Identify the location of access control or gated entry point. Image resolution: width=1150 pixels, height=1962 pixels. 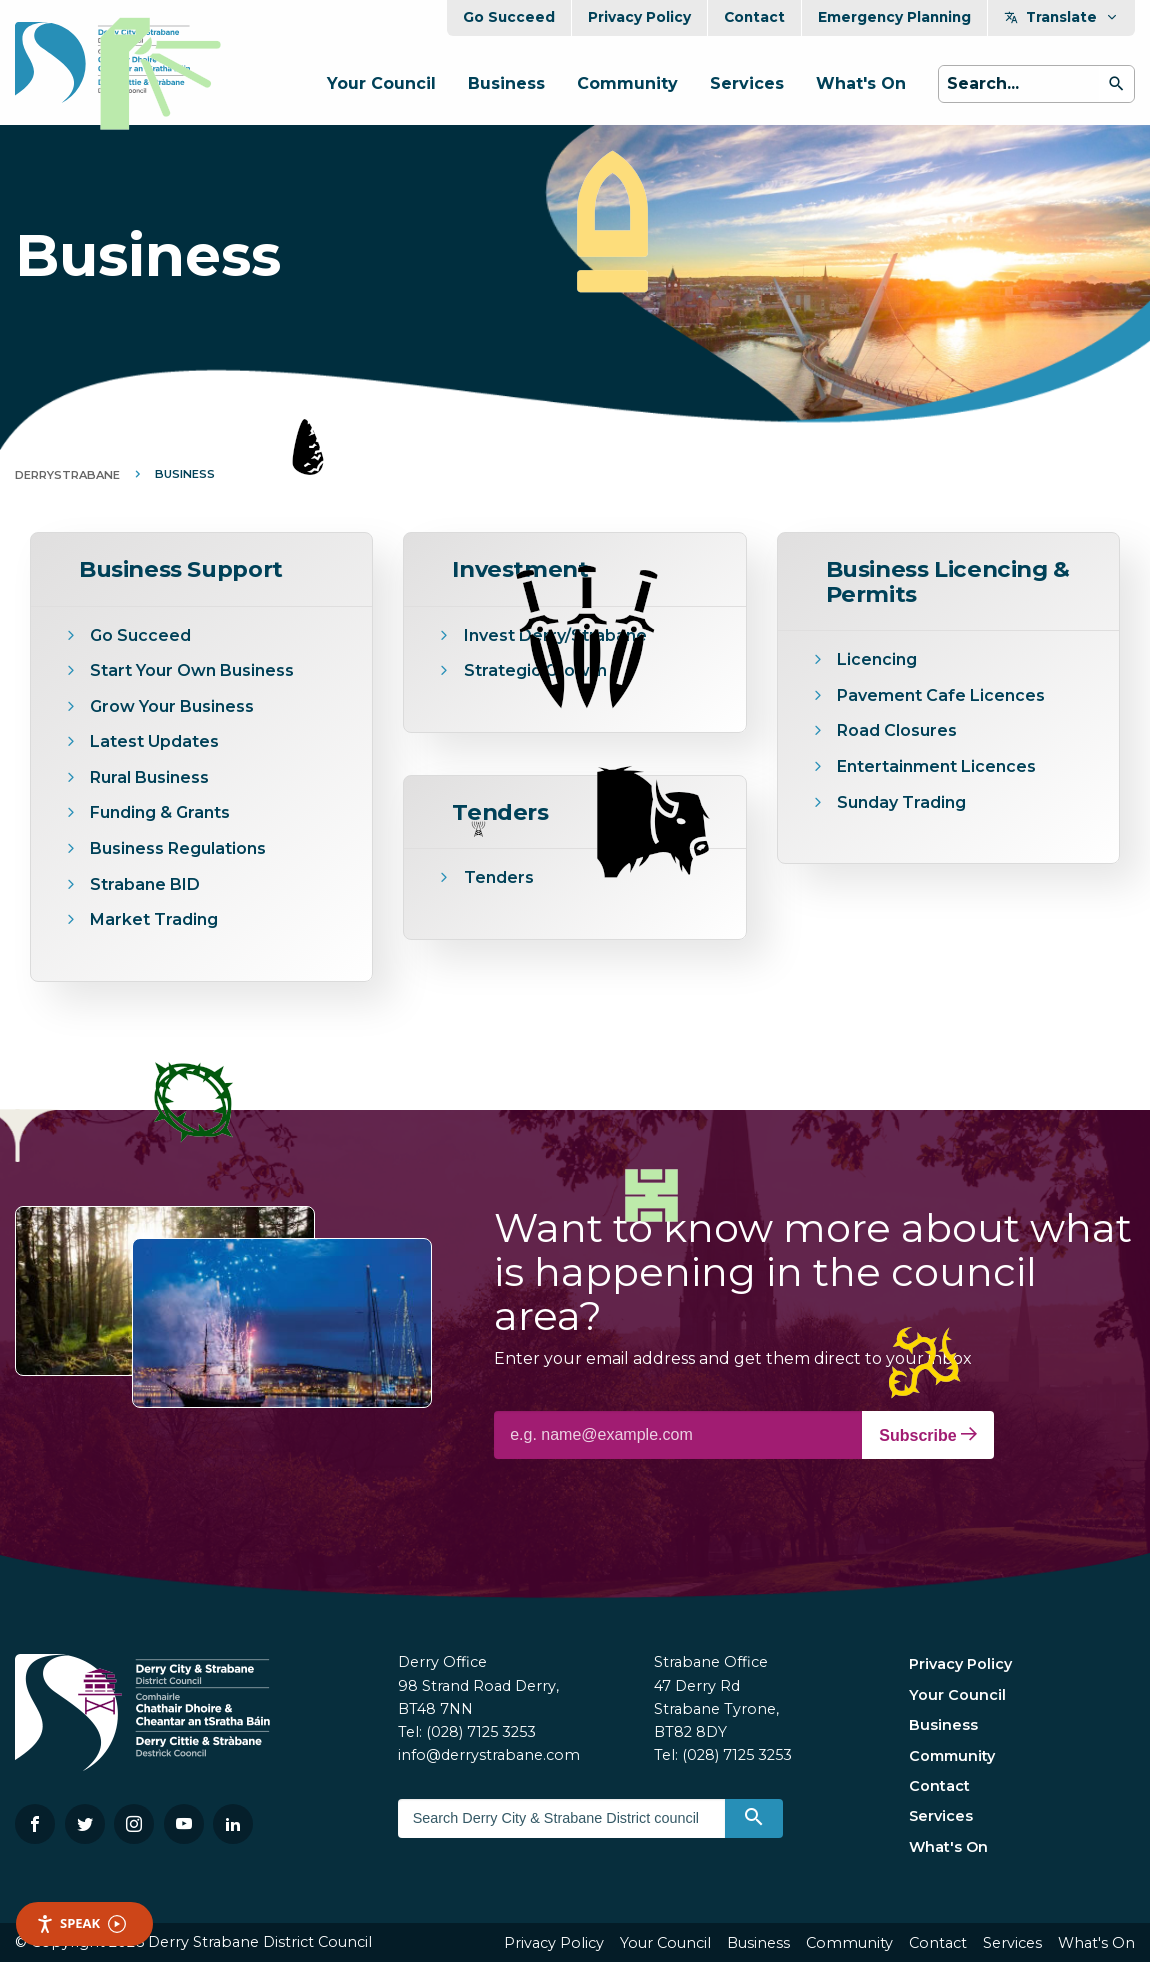
(160, 69).